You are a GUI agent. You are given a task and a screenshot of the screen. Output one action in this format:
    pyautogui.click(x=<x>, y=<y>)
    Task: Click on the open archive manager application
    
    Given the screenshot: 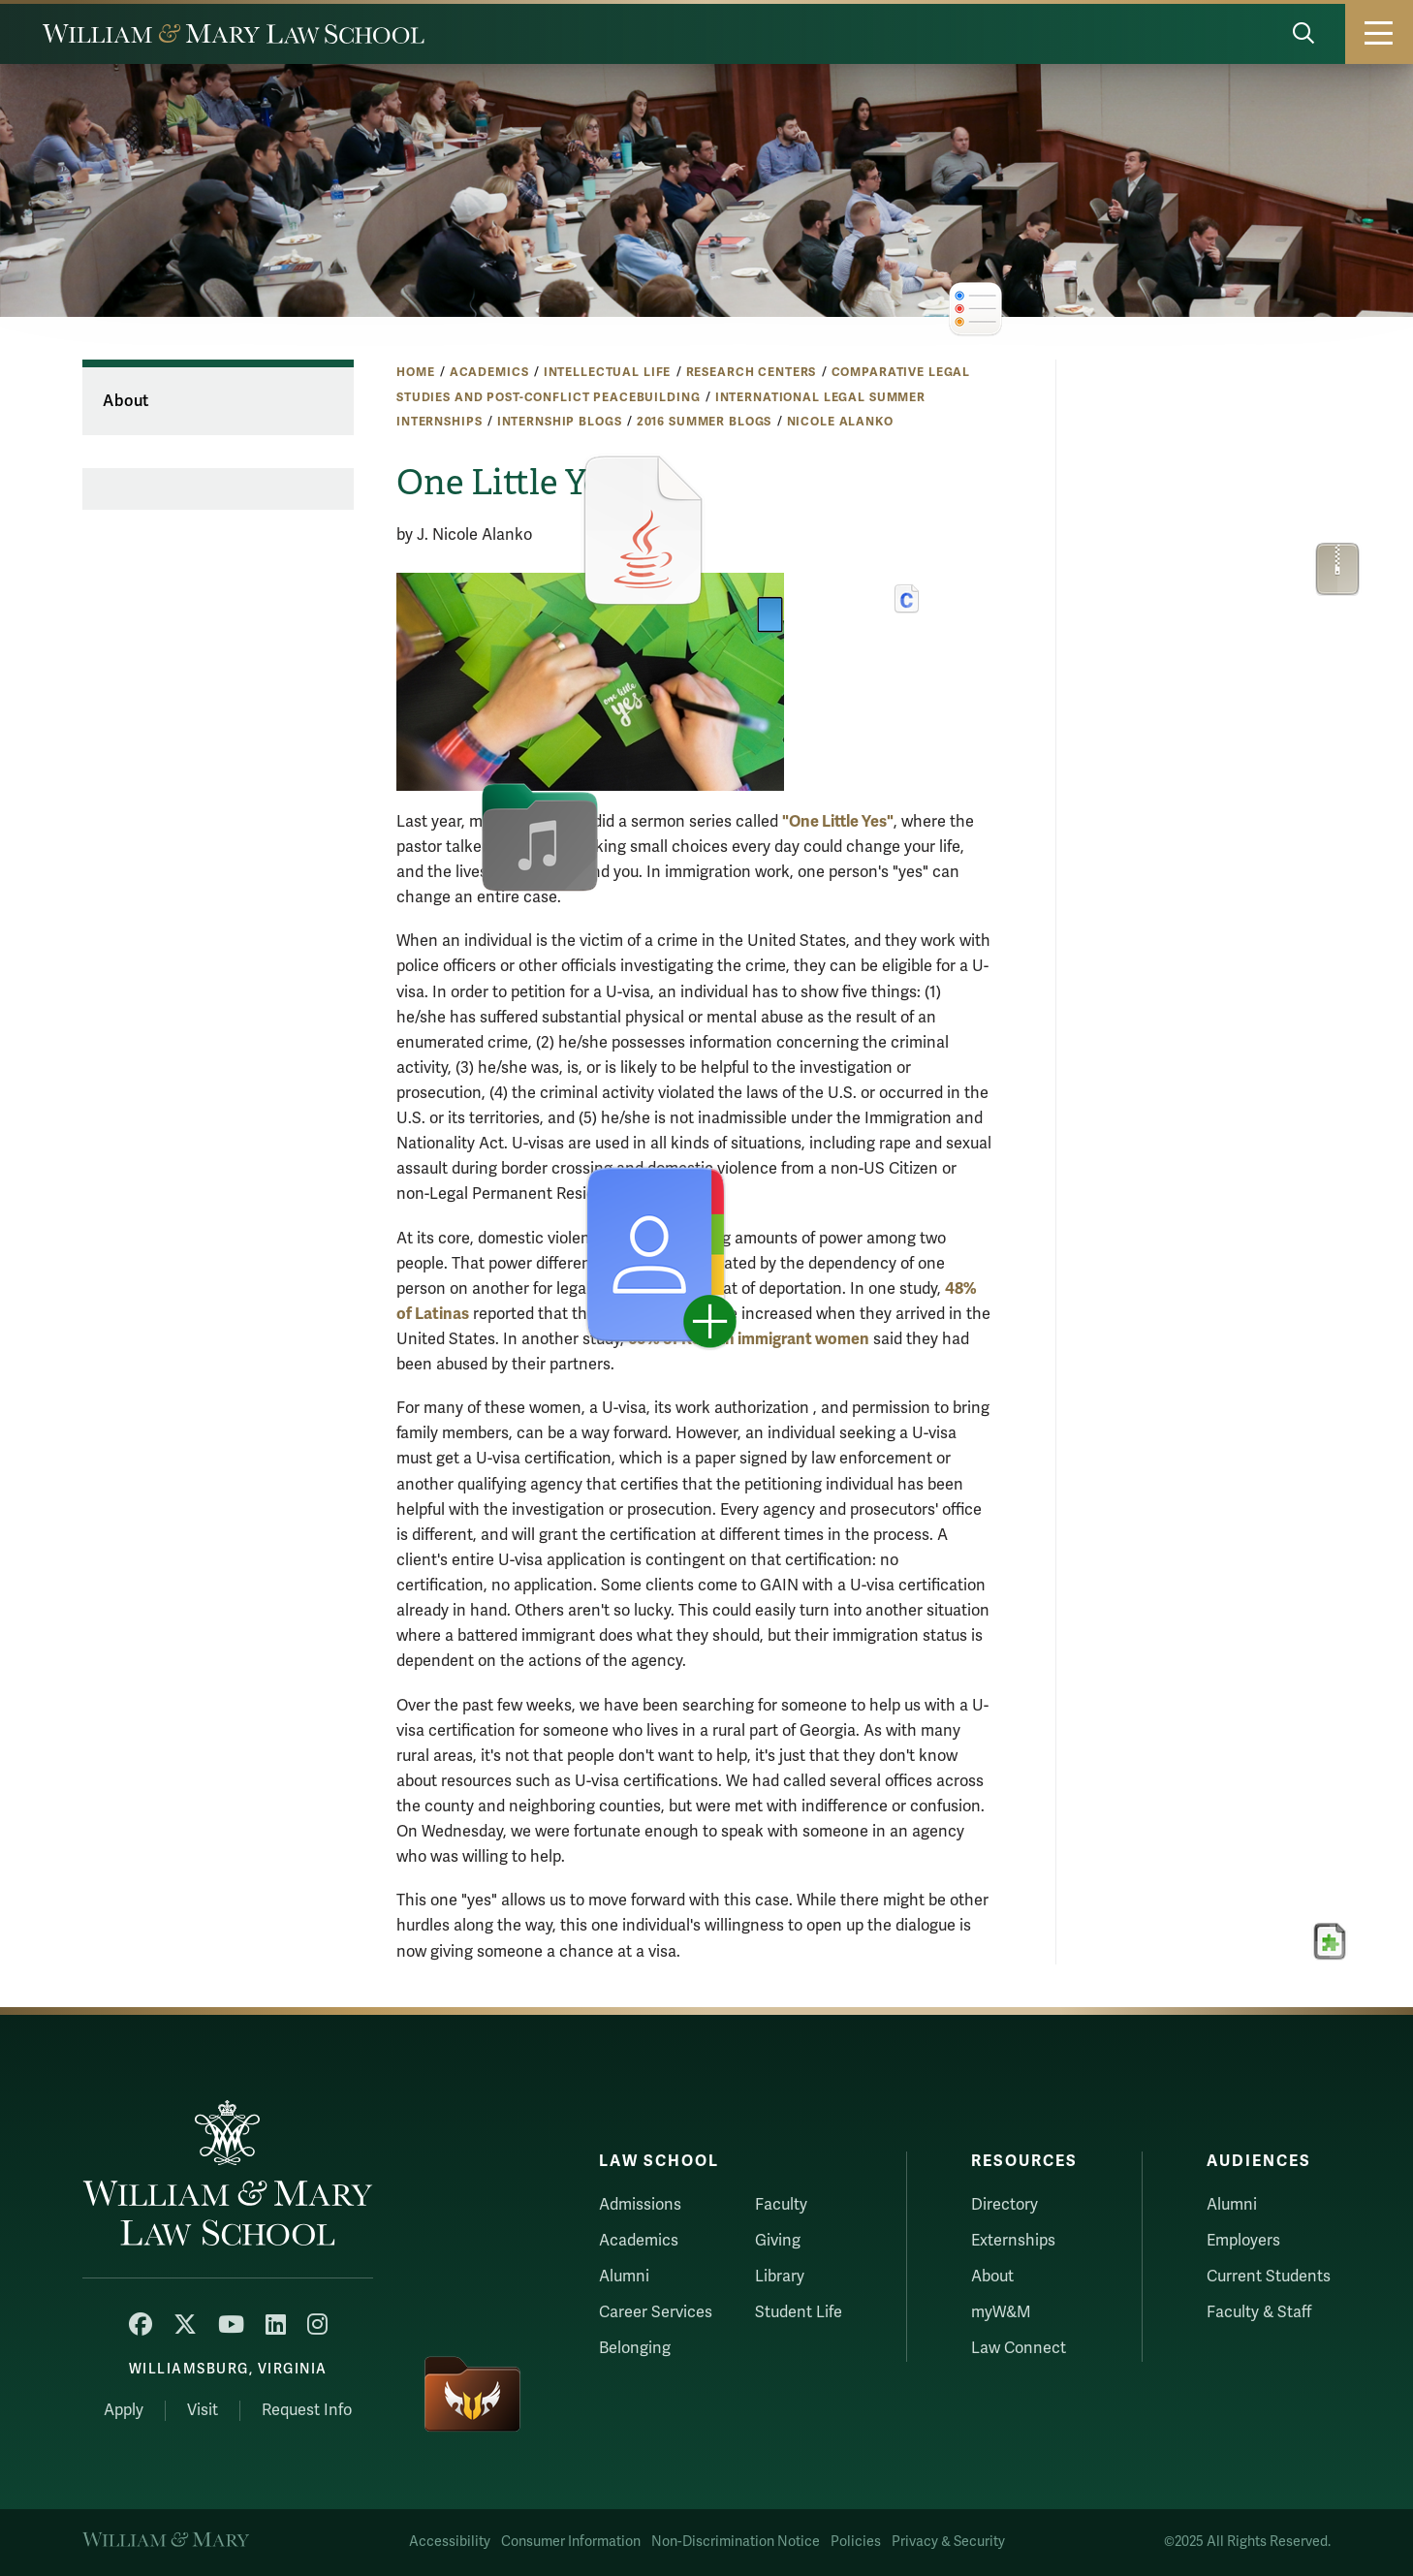 What is the action you would take?
    pyautogui.click(x=1337, y=569)
    